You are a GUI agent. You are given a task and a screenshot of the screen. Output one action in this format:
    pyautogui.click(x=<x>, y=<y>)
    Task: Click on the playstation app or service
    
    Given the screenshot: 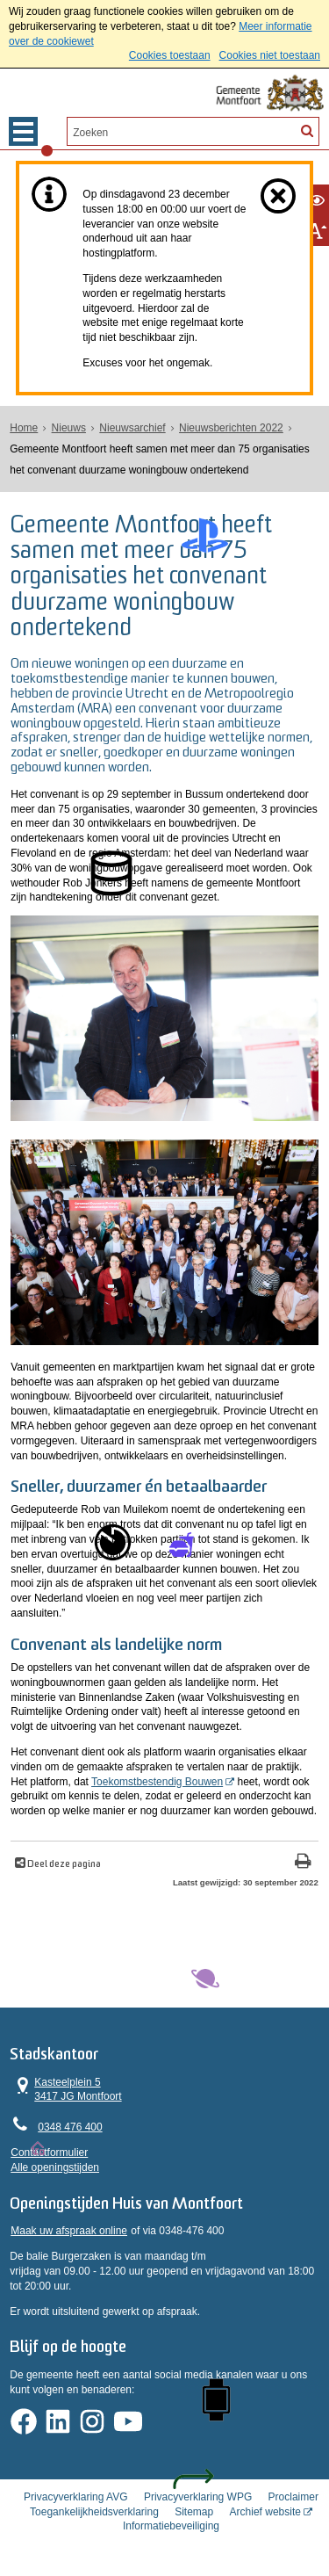 What is the action you would take?
    pyautogui.click(x=204, y=535)
    